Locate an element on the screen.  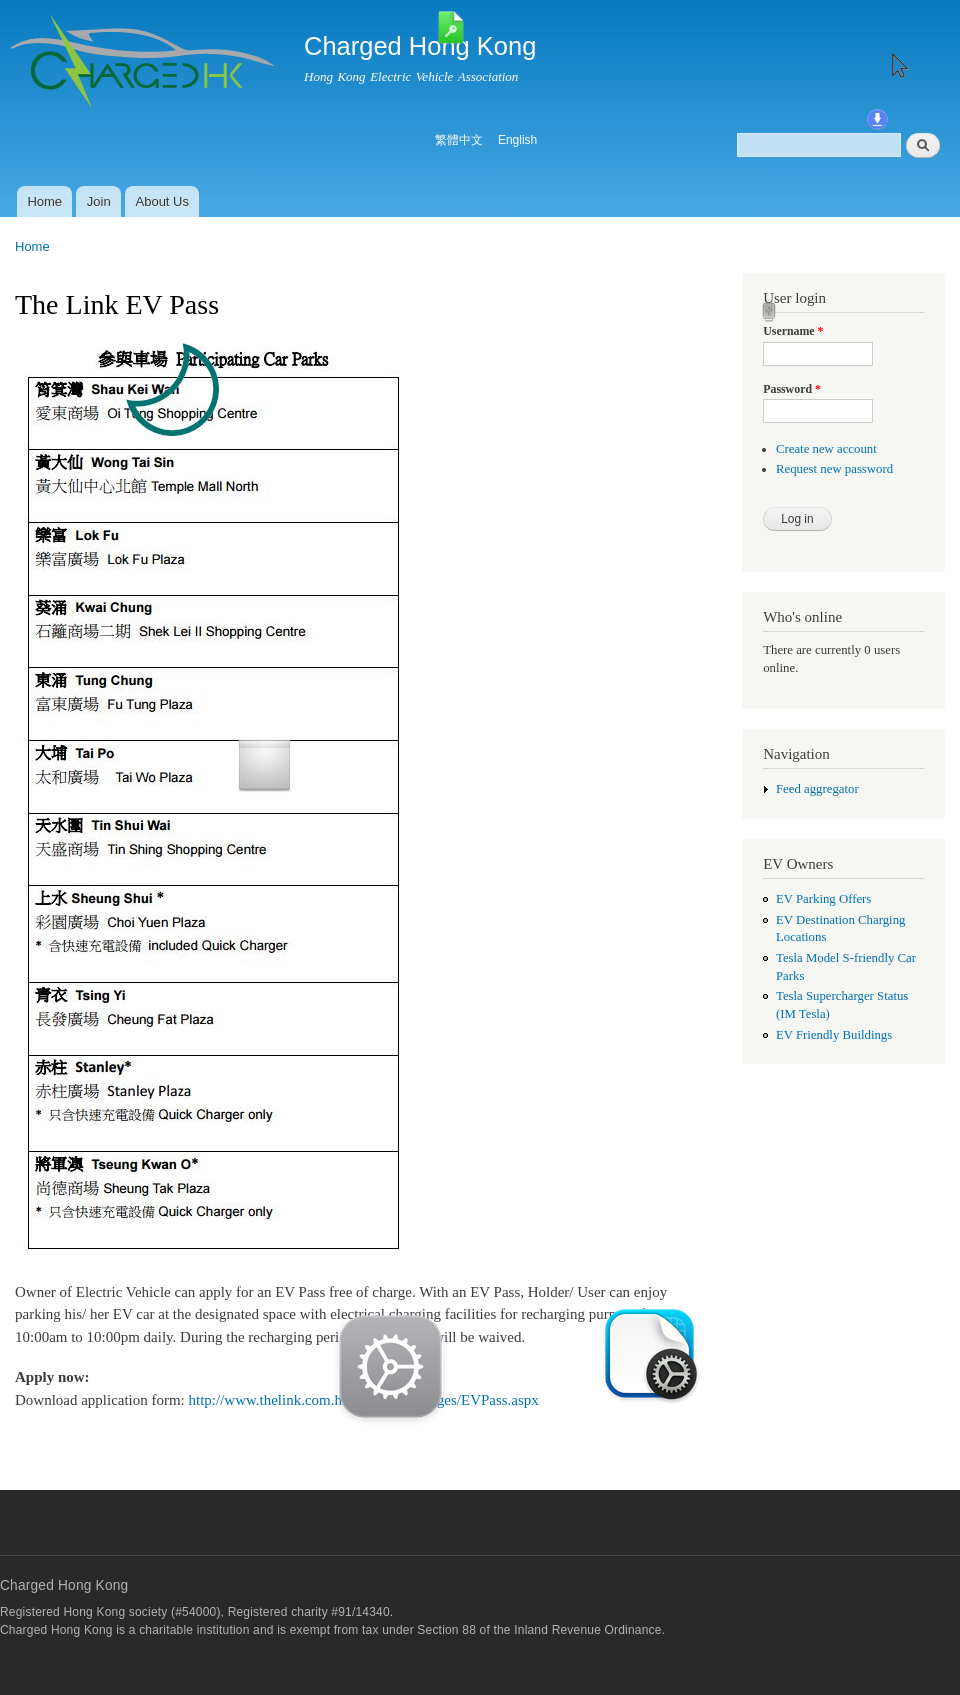
eject removable USB storage device is located at coordinates (769, 312).